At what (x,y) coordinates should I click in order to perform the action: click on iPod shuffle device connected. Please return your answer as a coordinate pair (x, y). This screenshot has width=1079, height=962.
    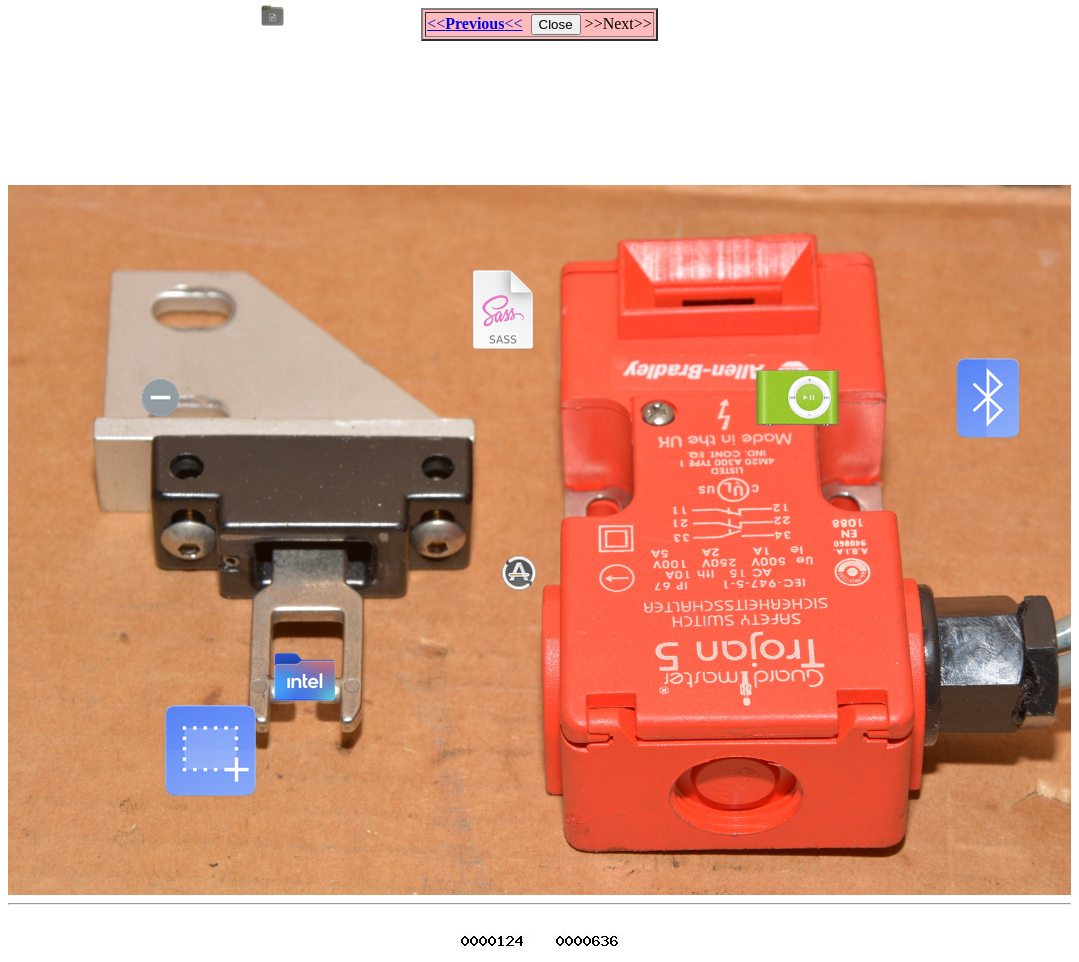
    Looking at the image, I should click on (797, 382).